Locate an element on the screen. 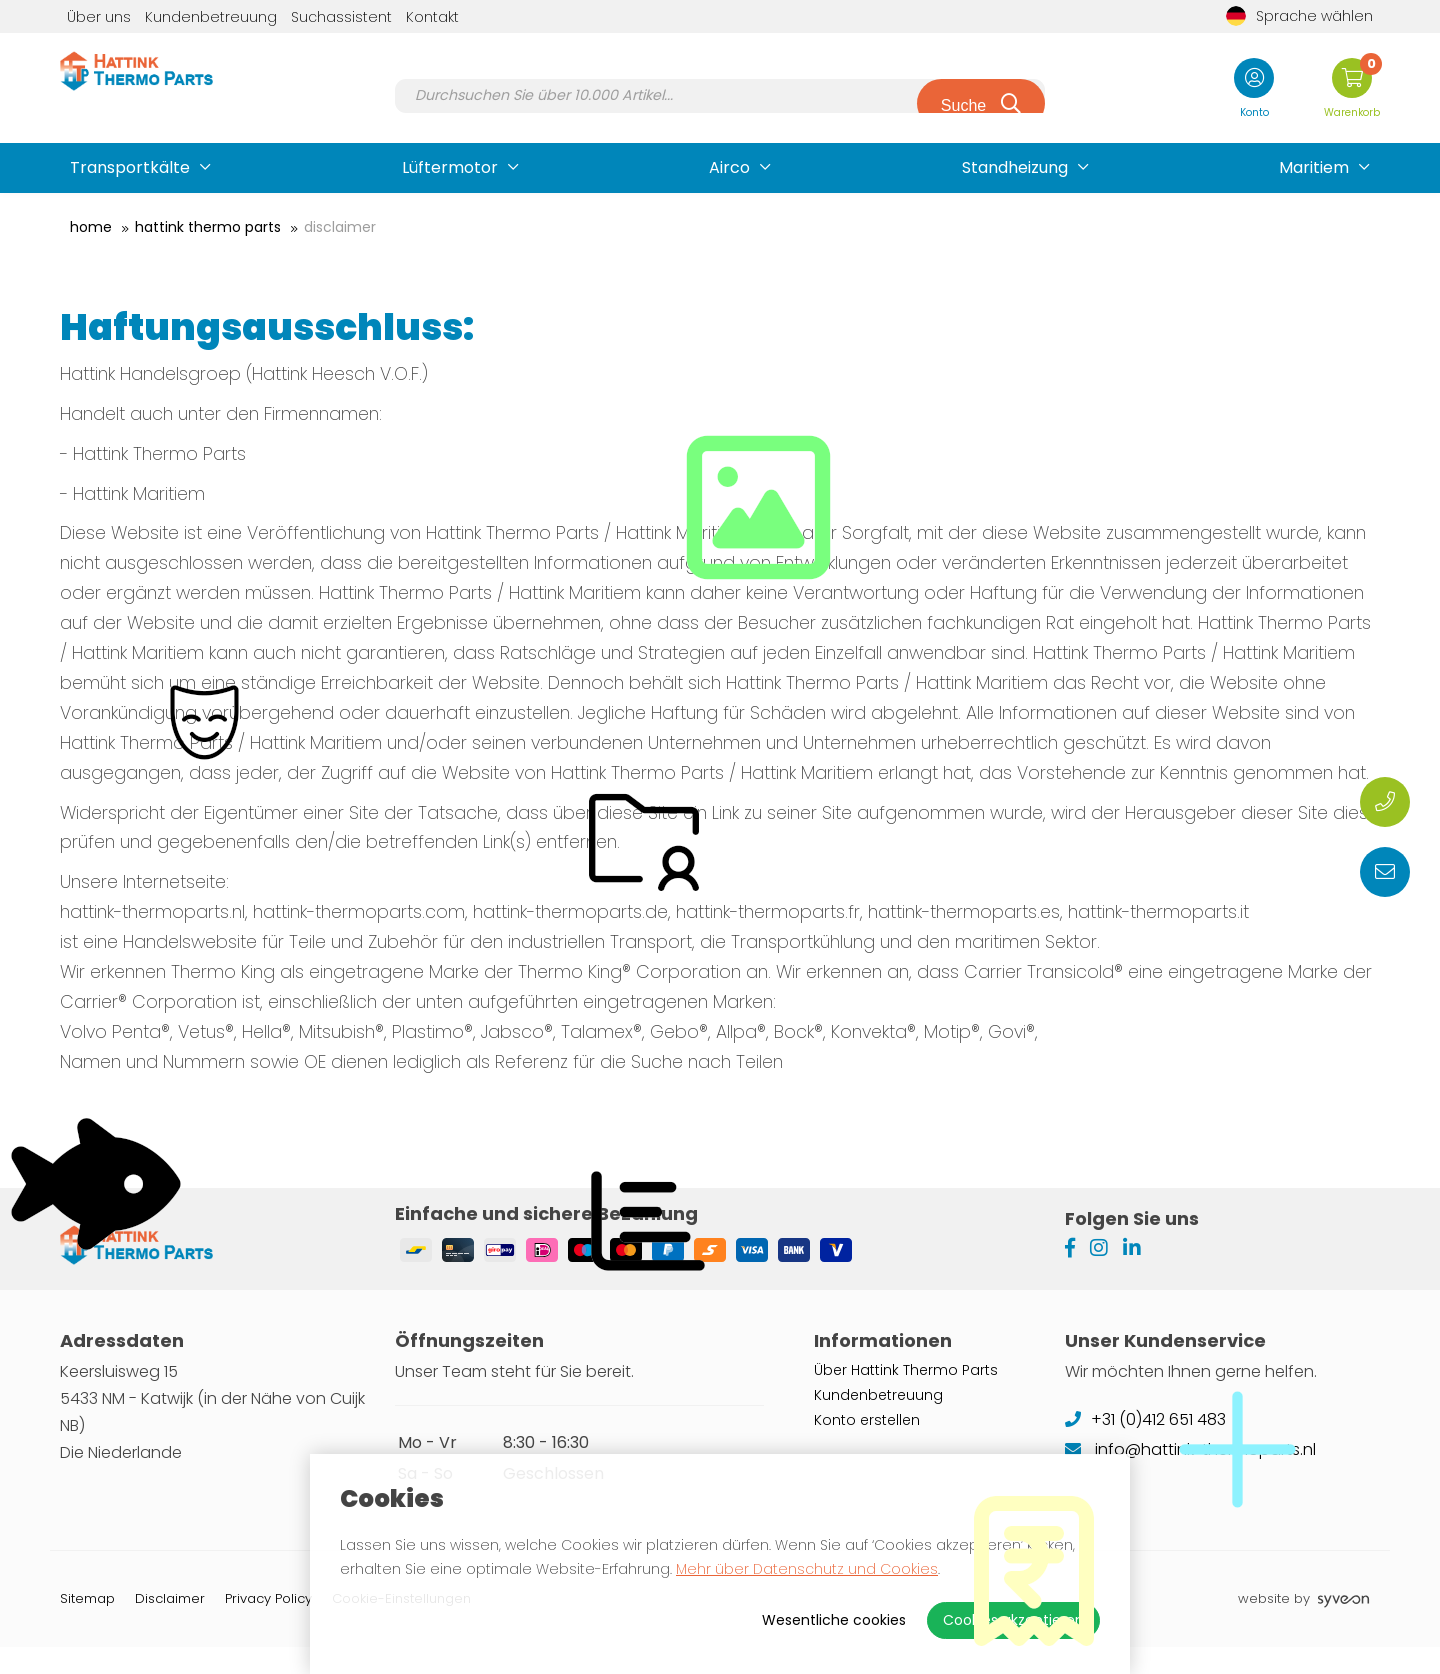 Image resolution: width=1440 pixels, height=1674 pixels. access theater or entertainment mode is located at coordinates (204, 719).